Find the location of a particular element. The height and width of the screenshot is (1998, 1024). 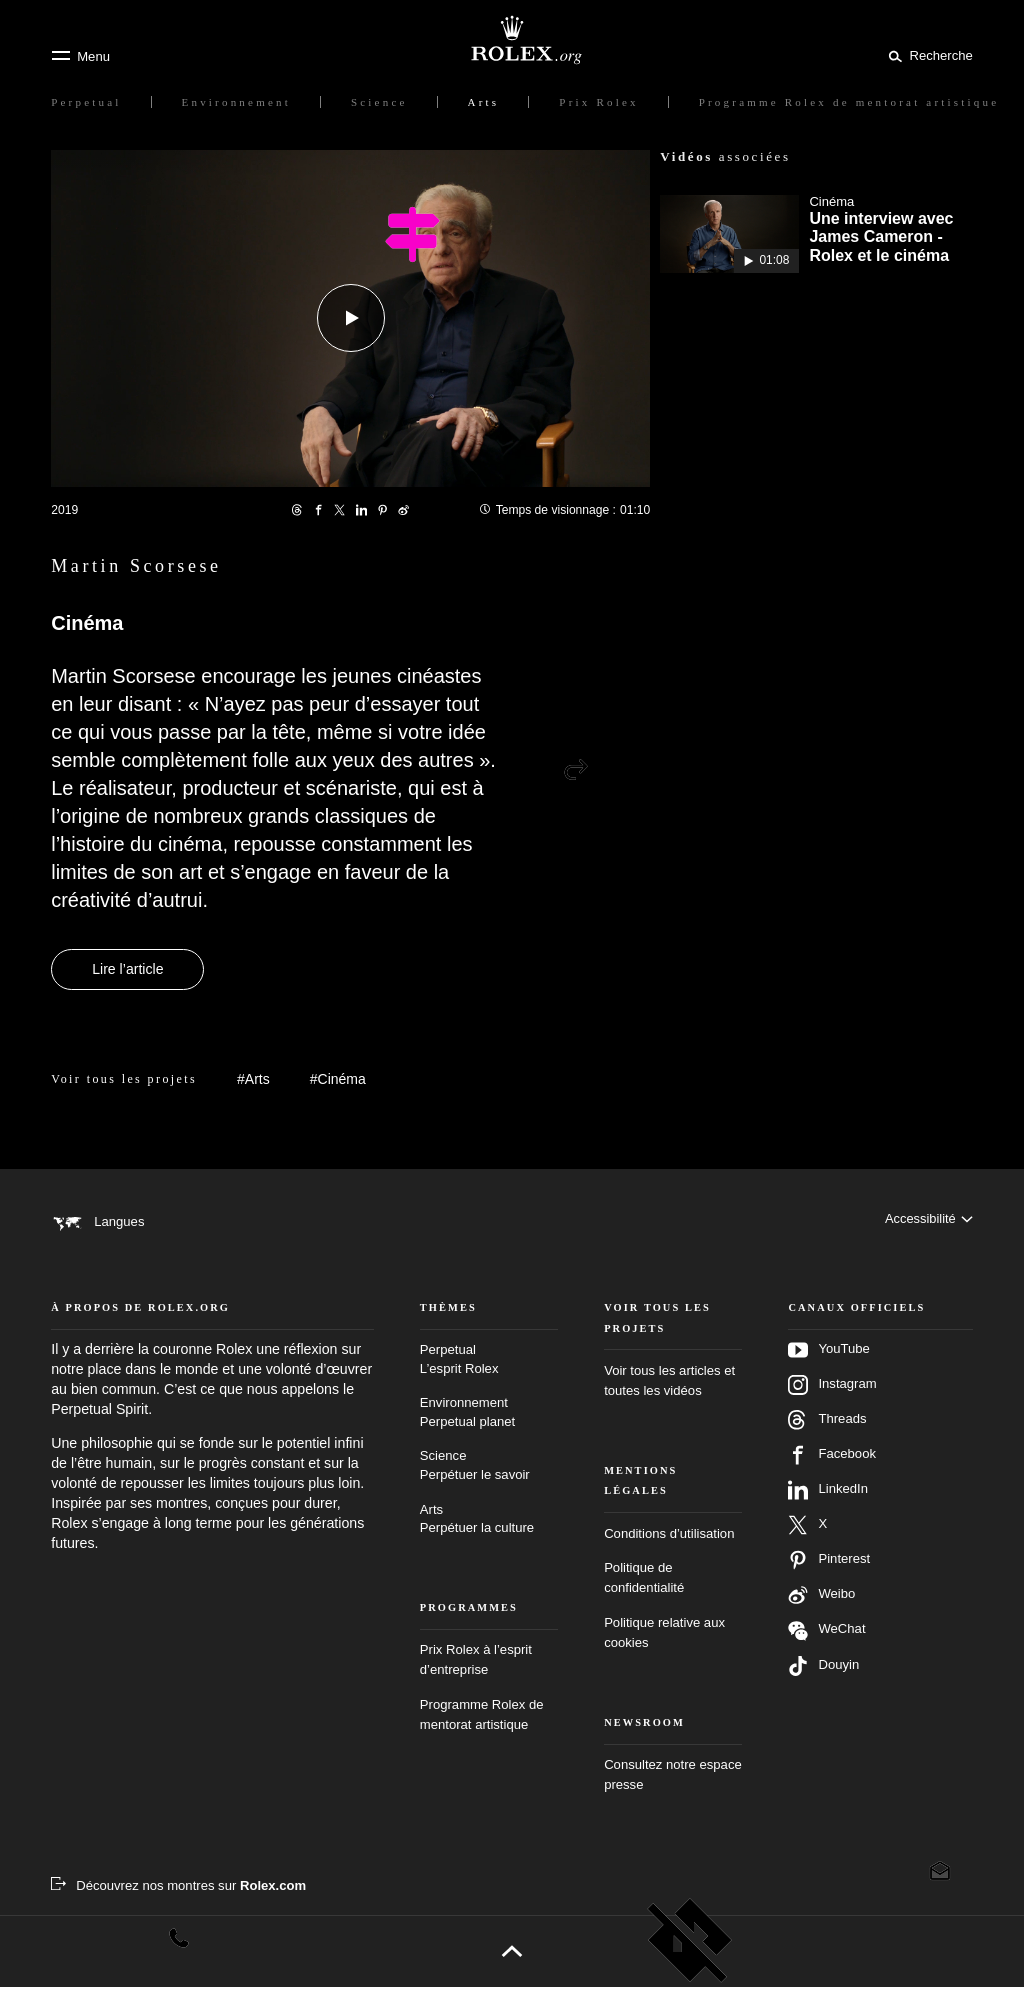

navigate to directions or wayfinding is located at coordinates (412, 234).